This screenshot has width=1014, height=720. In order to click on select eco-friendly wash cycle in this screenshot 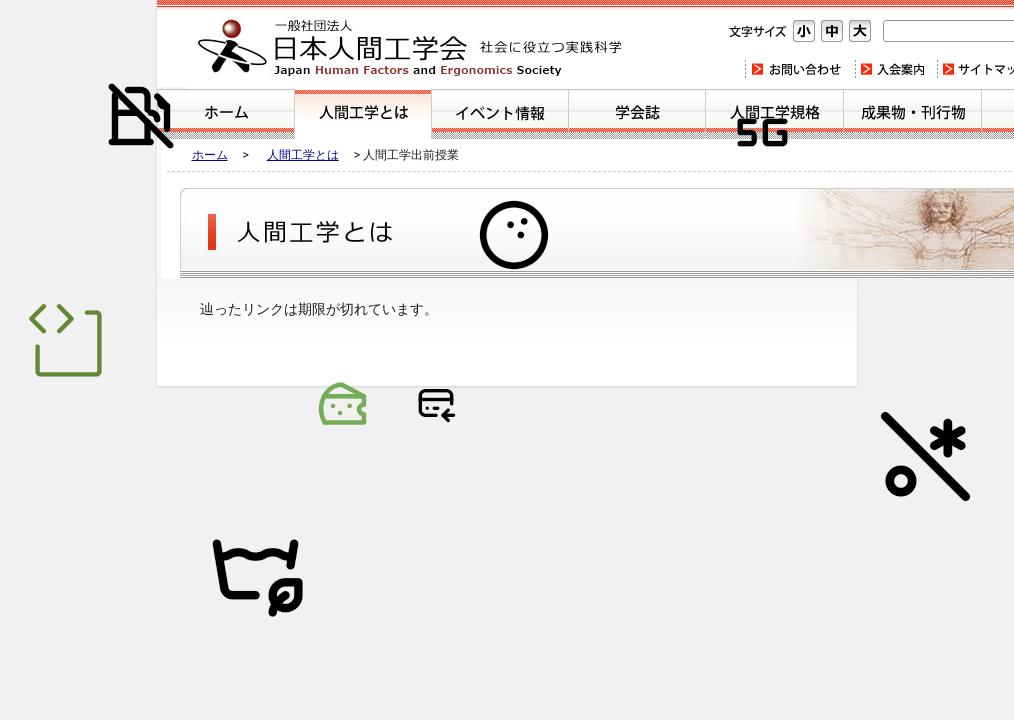, I will do `click(255, 569)`.